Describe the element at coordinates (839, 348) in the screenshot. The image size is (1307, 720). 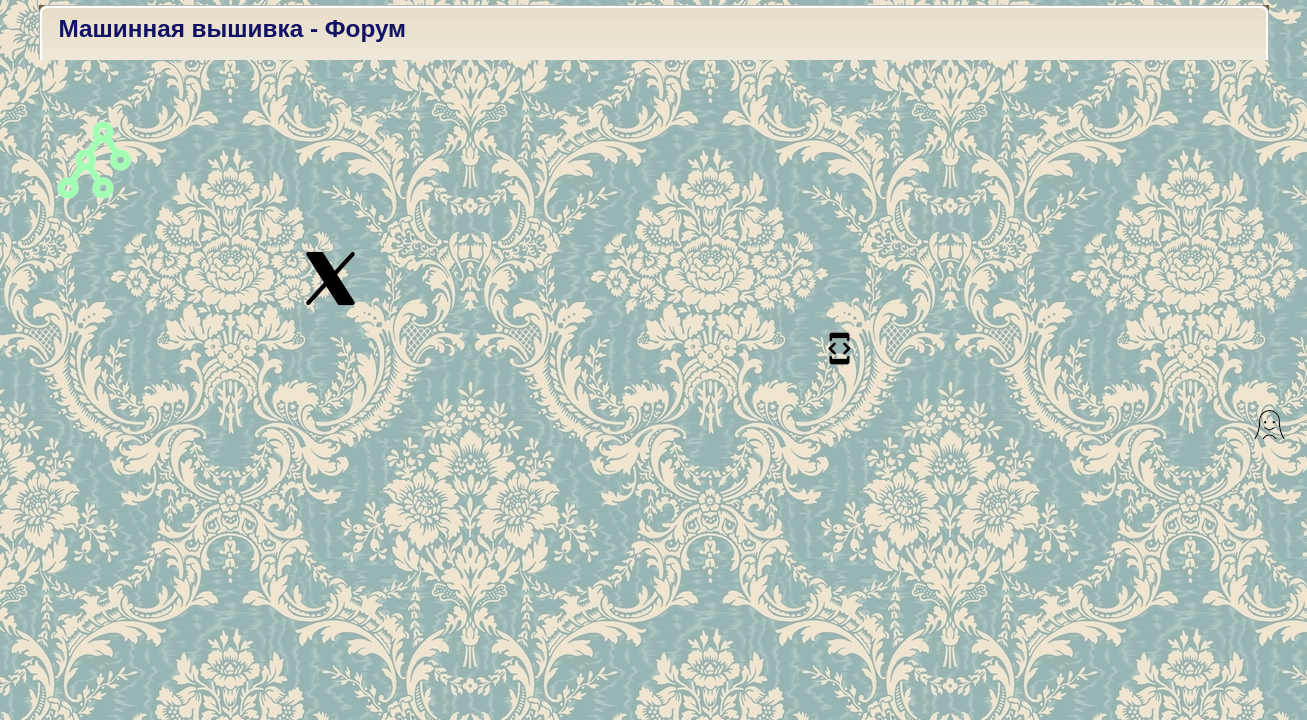
I see `access developer mode settings` at that location.